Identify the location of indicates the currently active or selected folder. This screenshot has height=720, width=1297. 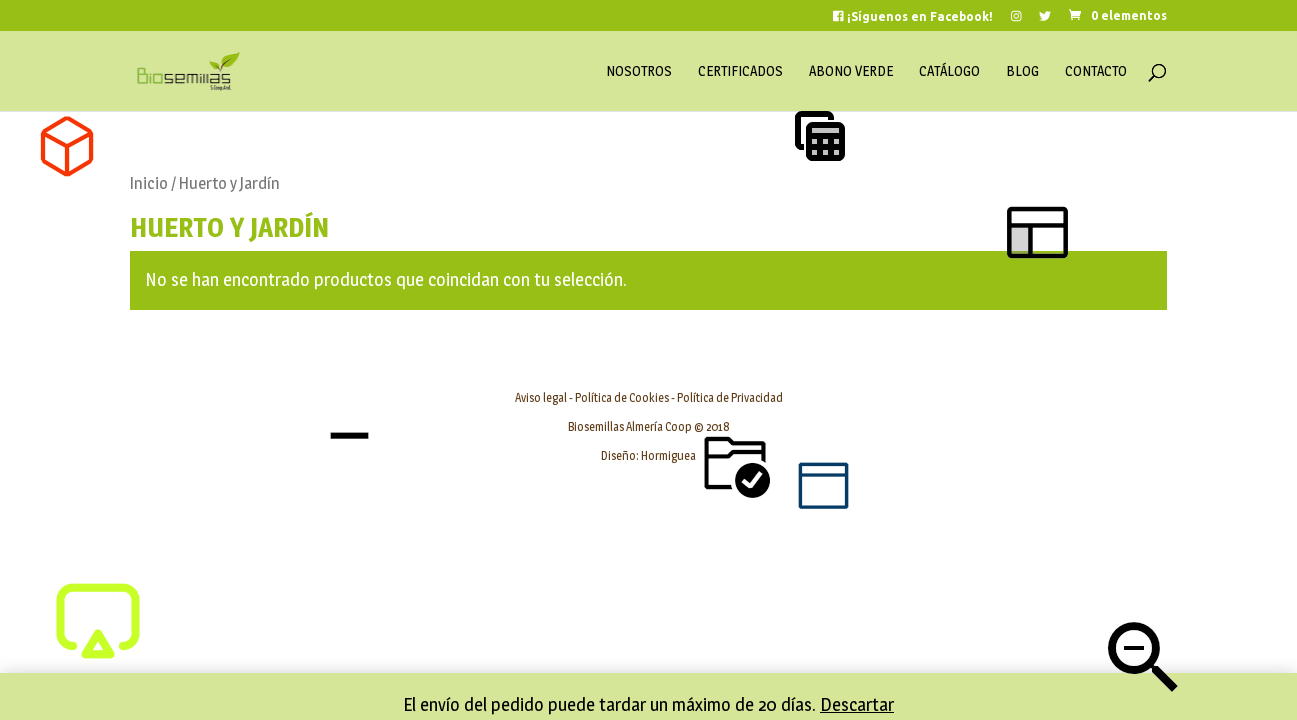
(735, 463).